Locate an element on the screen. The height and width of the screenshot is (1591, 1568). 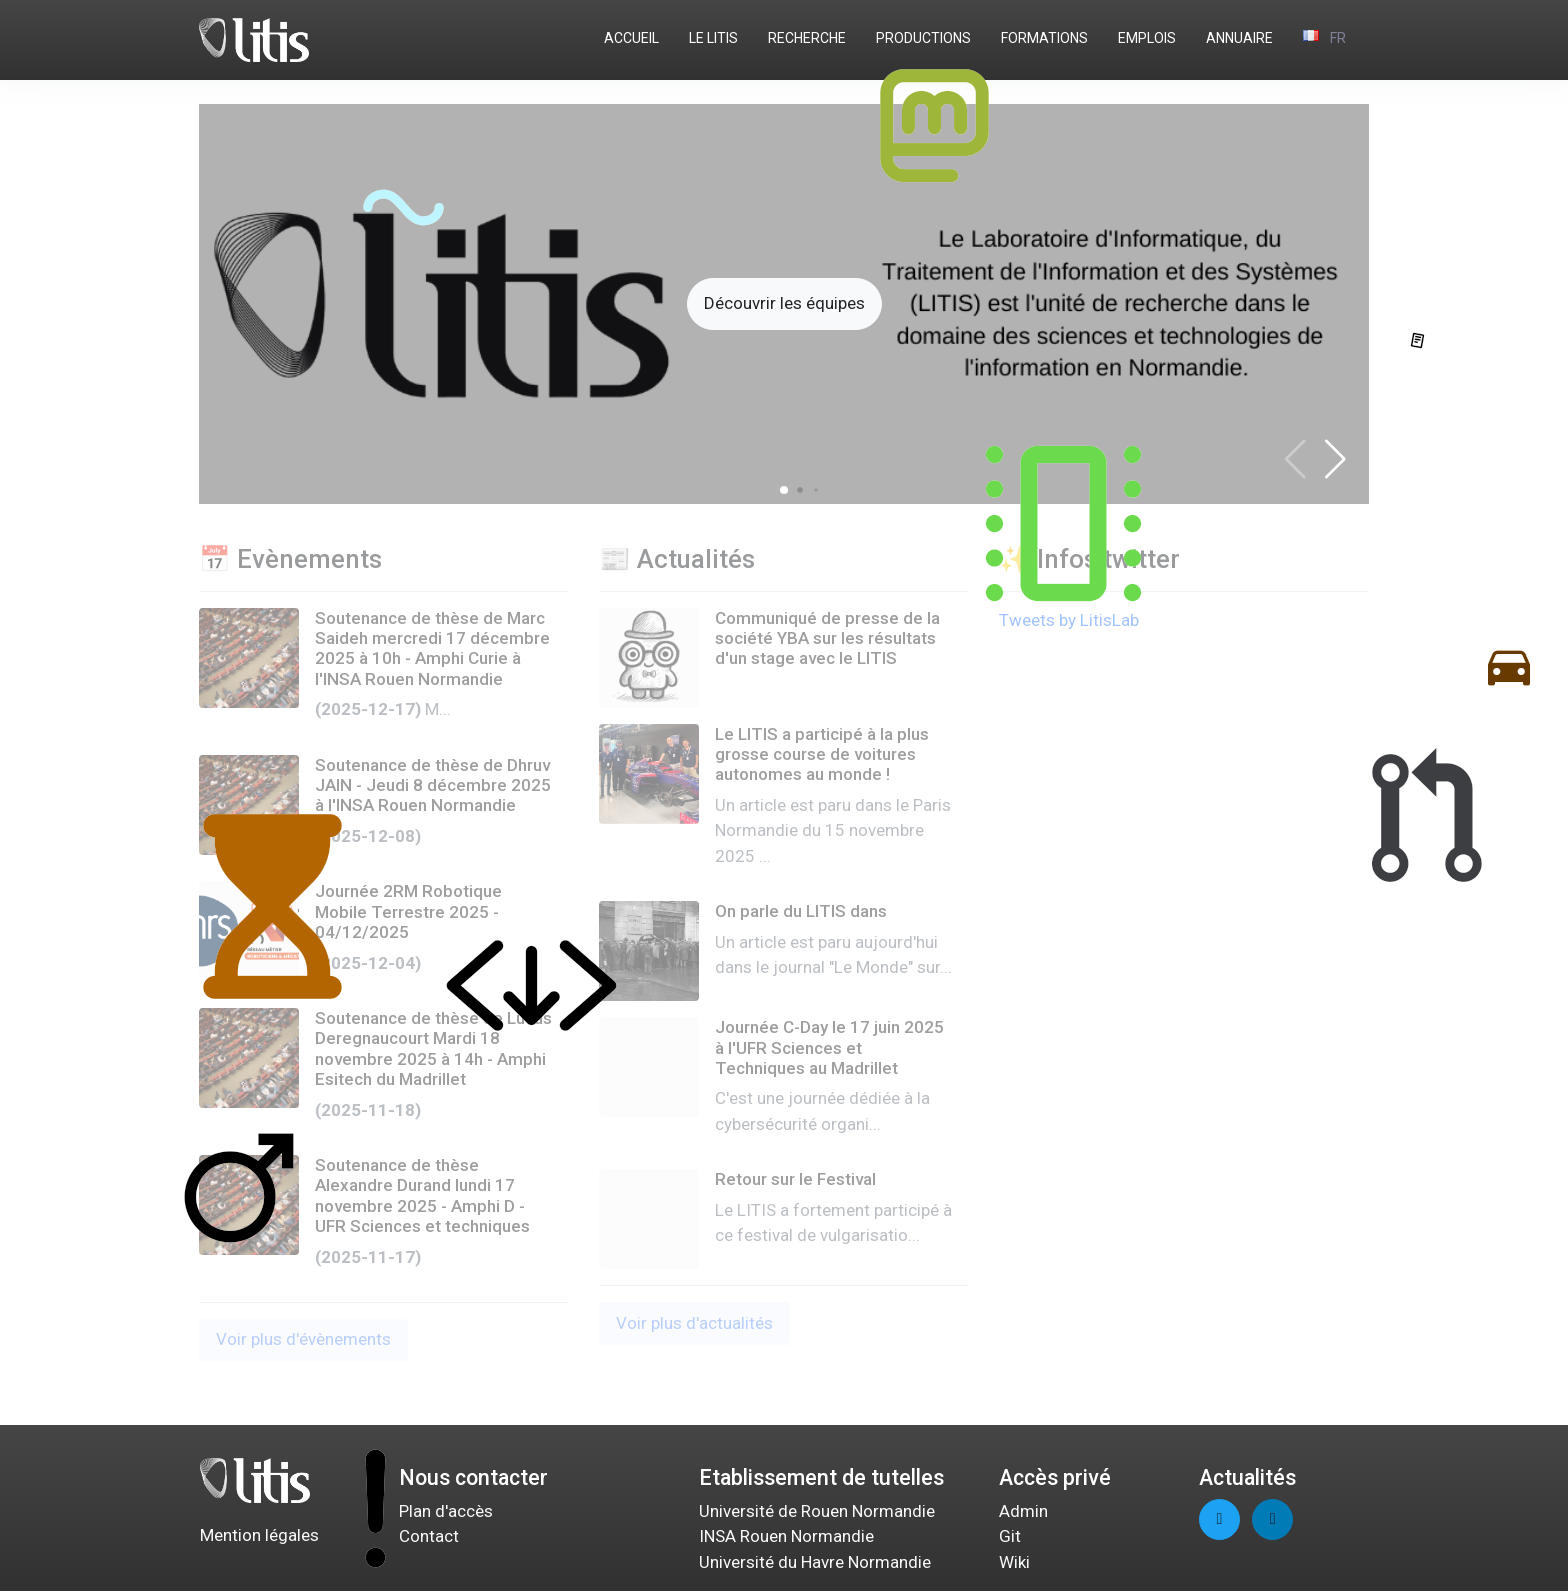
view container or box element is located at coordinates (1063, 523).